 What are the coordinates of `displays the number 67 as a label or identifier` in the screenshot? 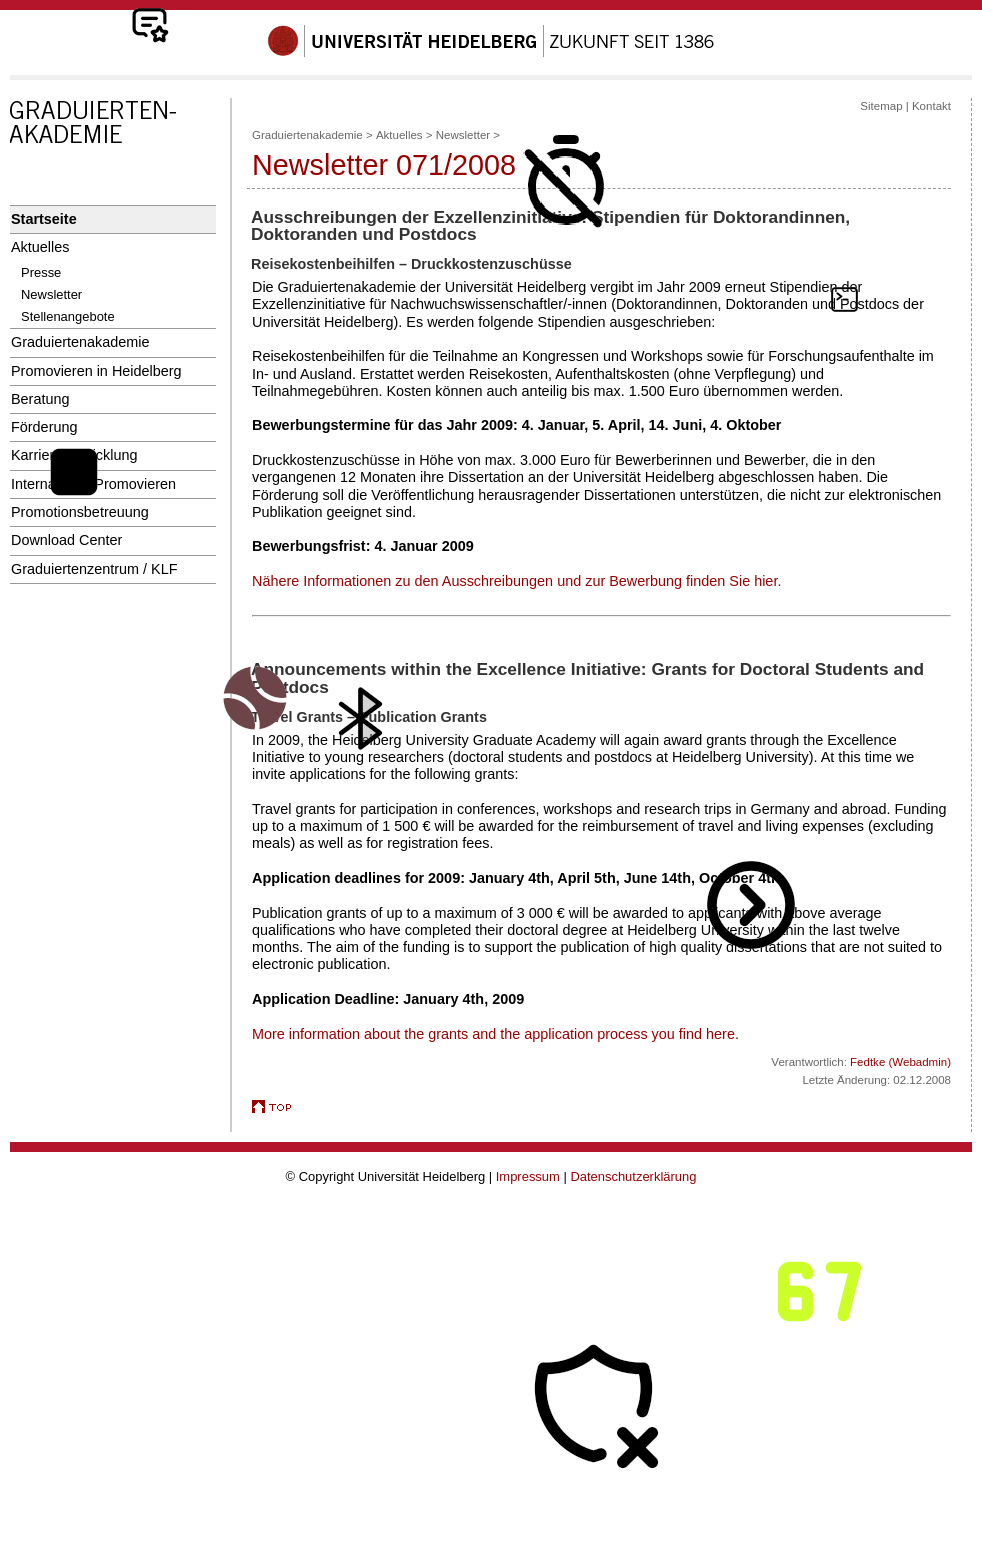 It's located at (819, 1291).